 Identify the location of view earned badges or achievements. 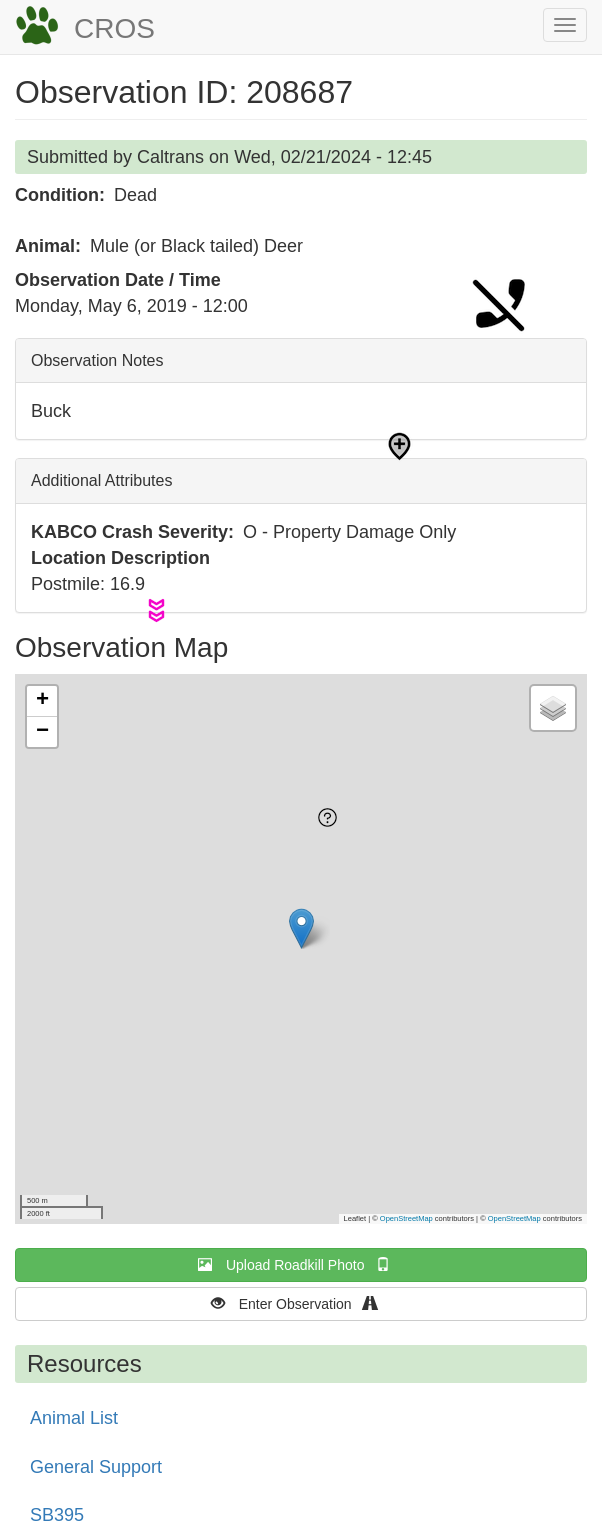
(156, 610).